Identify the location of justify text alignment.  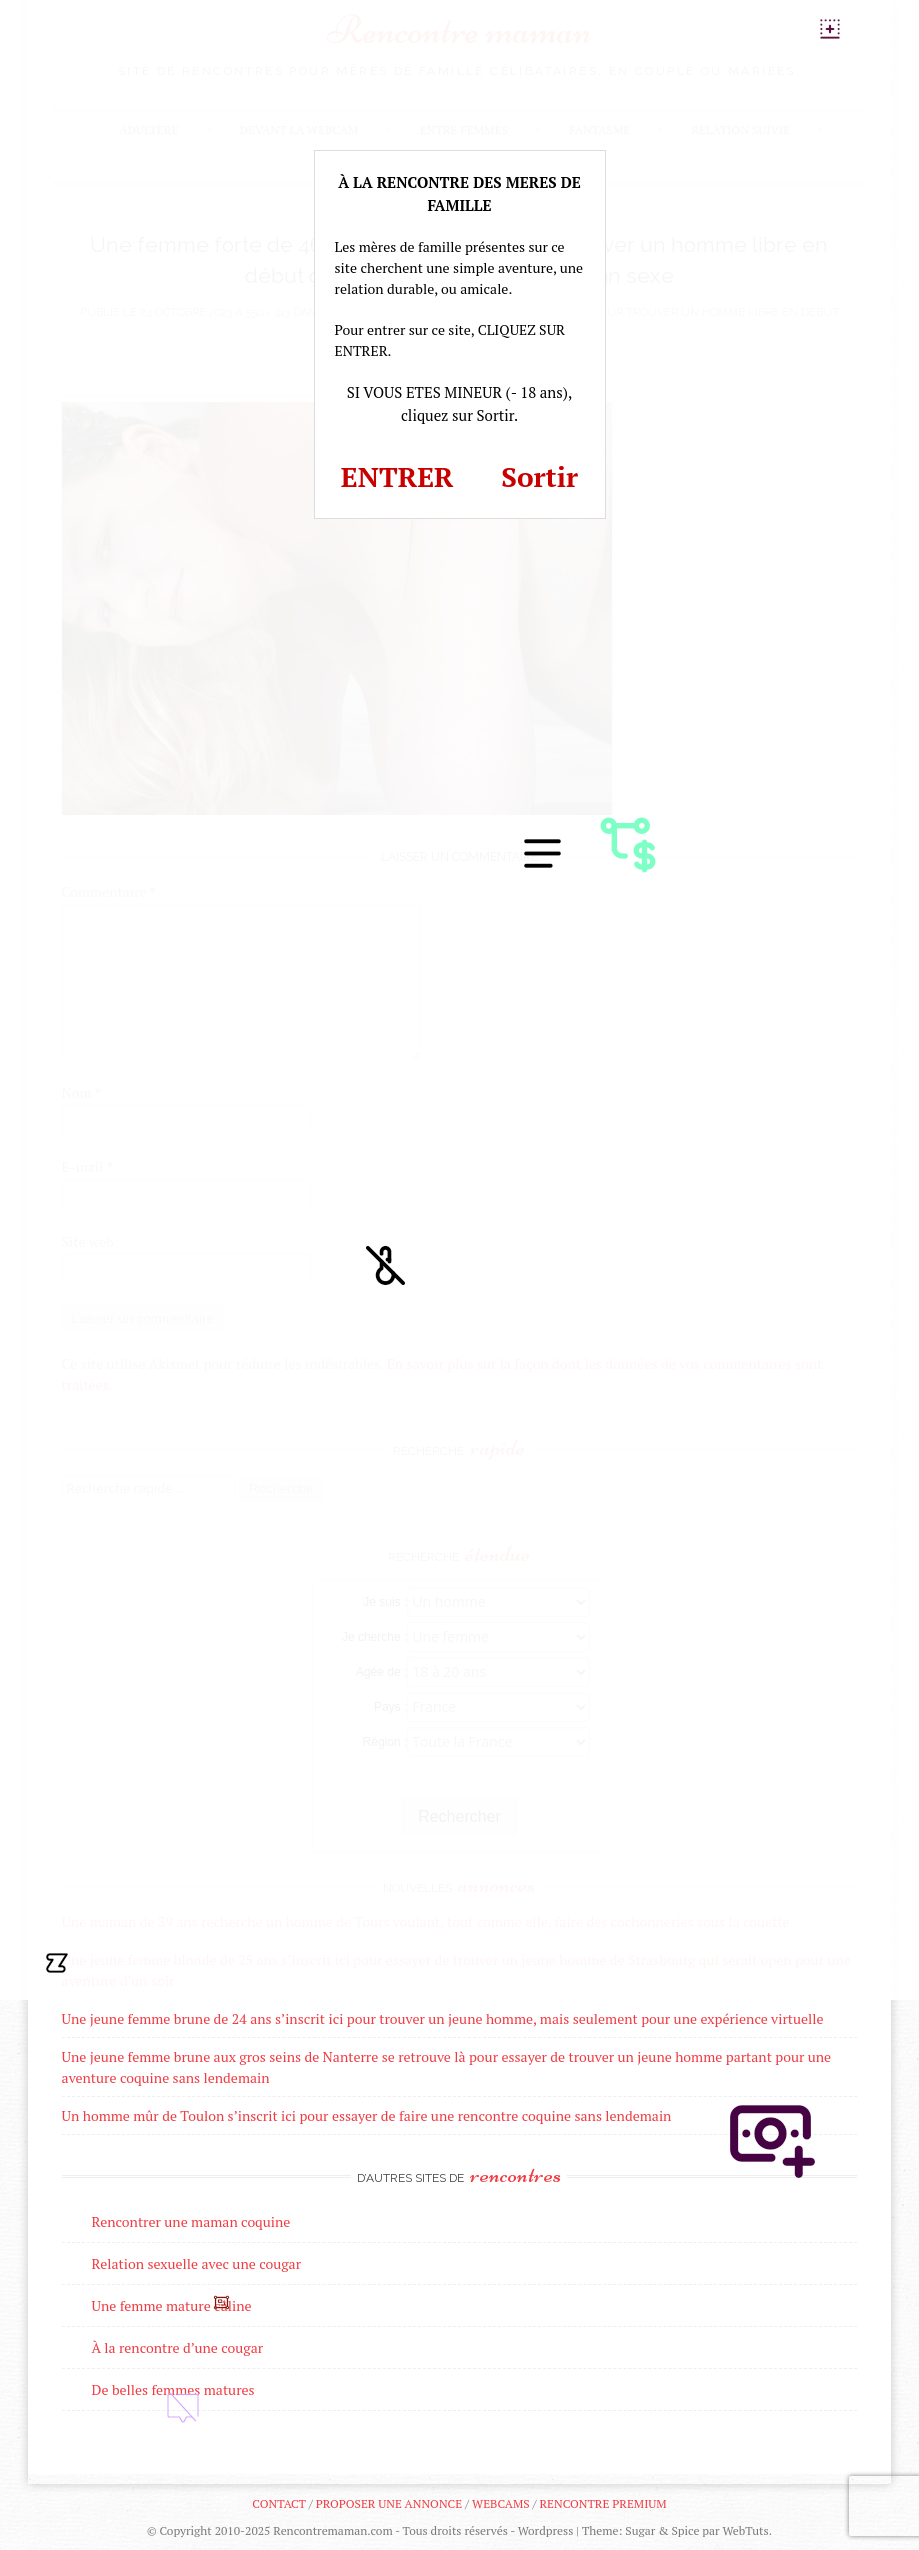
(542, 853).